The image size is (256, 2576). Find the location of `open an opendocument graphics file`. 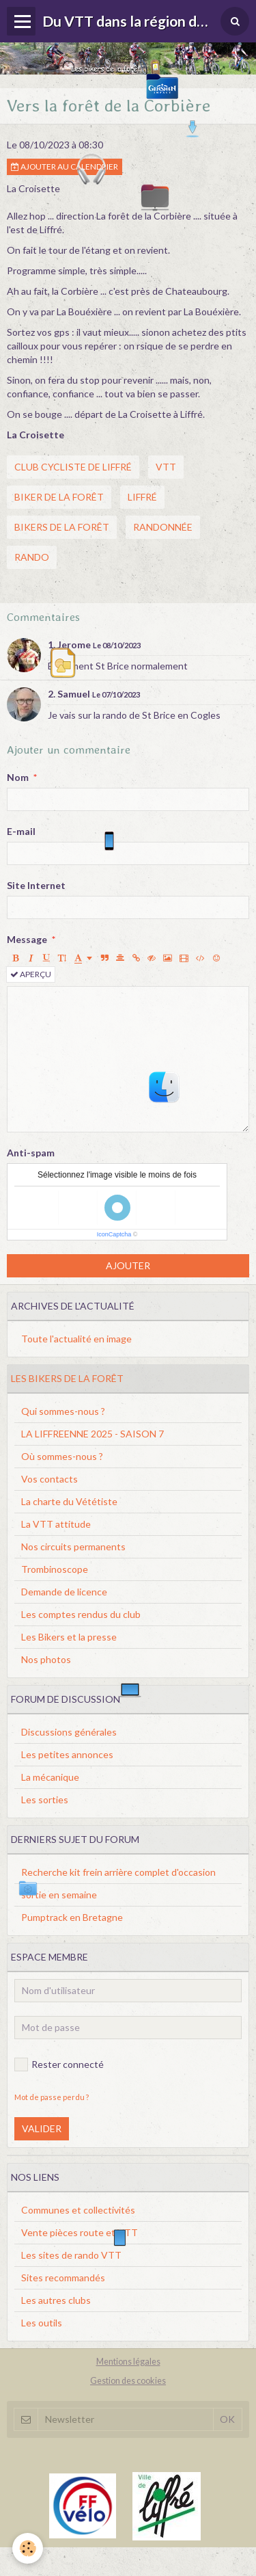

open an opendocument graphics file is located at coordinates (63, 663).